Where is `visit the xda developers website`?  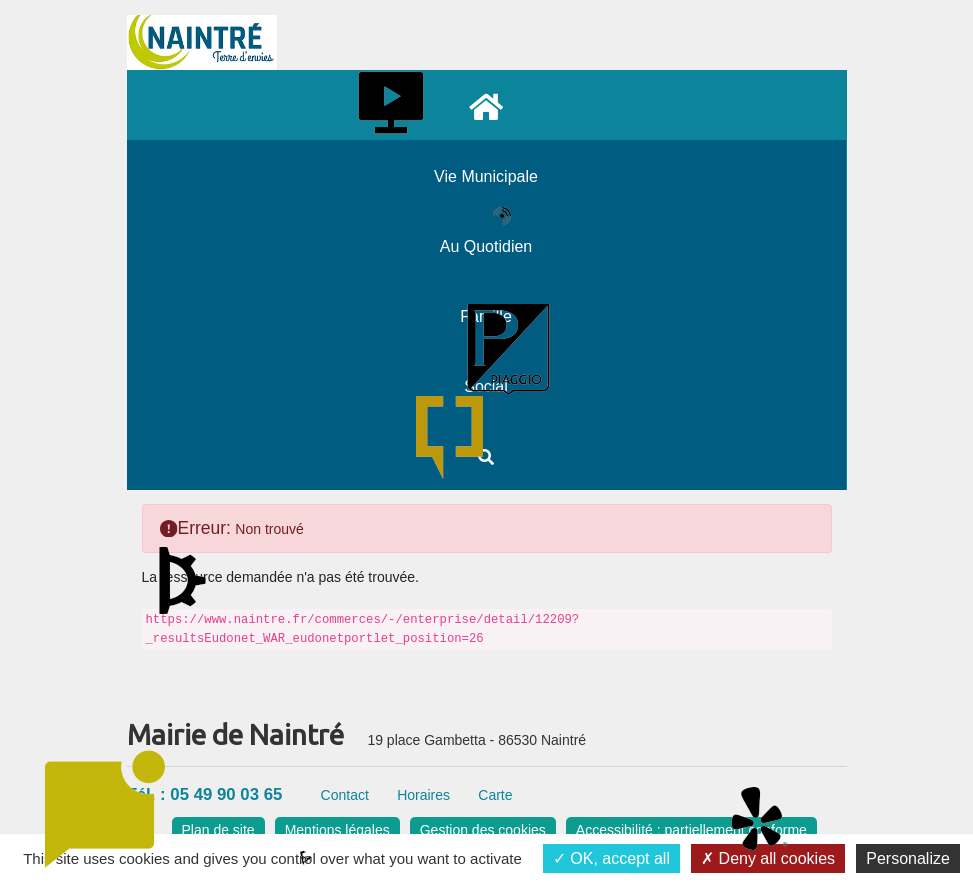 visit the xda developers website is located at coordinates (449, 437).